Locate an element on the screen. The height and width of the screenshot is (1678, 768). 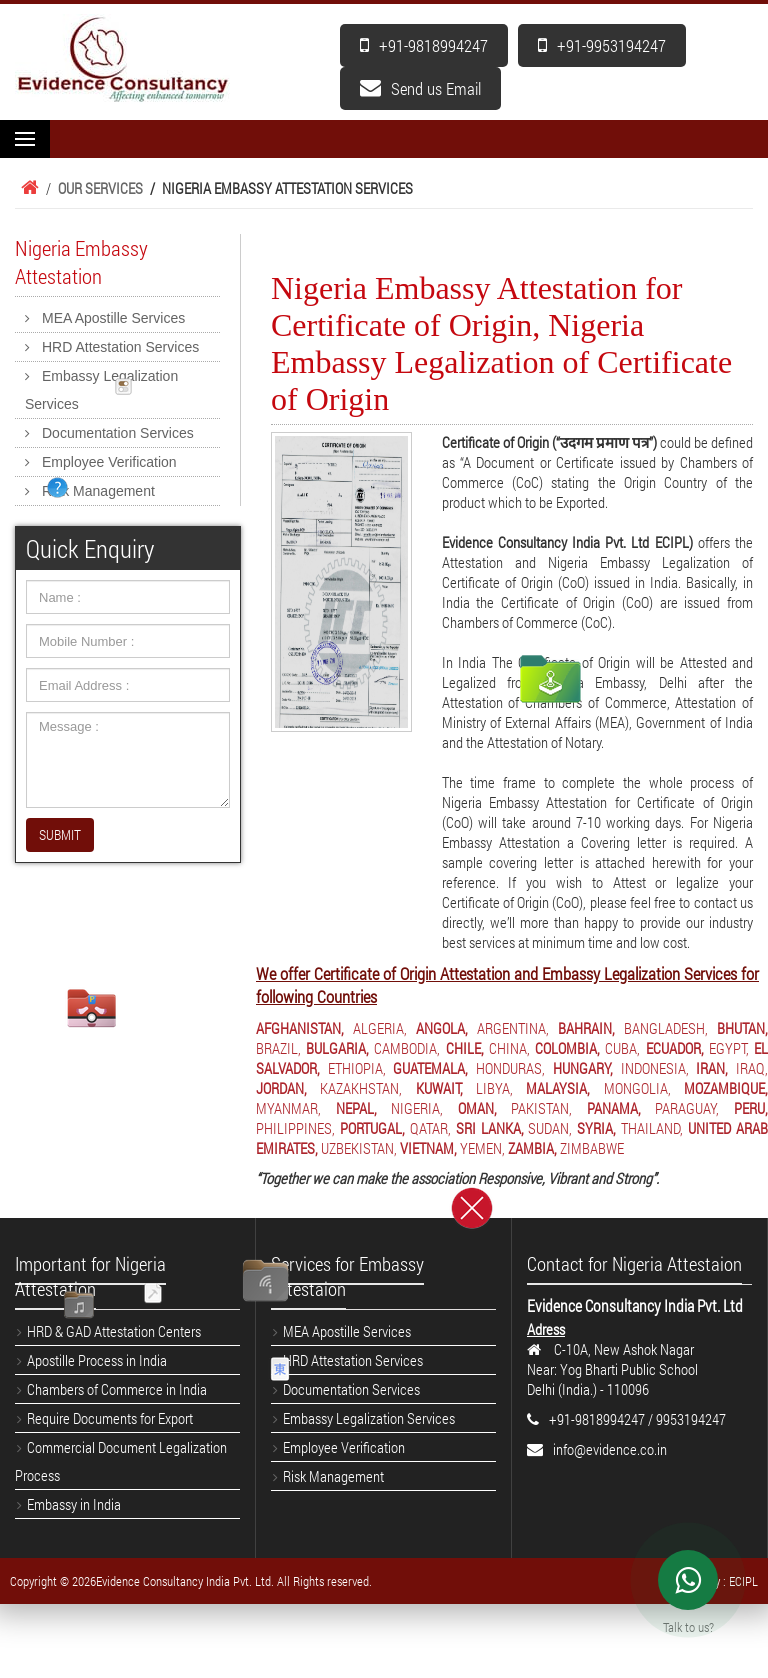
open your GameJolt games folder is located at coordinates (550, 680).